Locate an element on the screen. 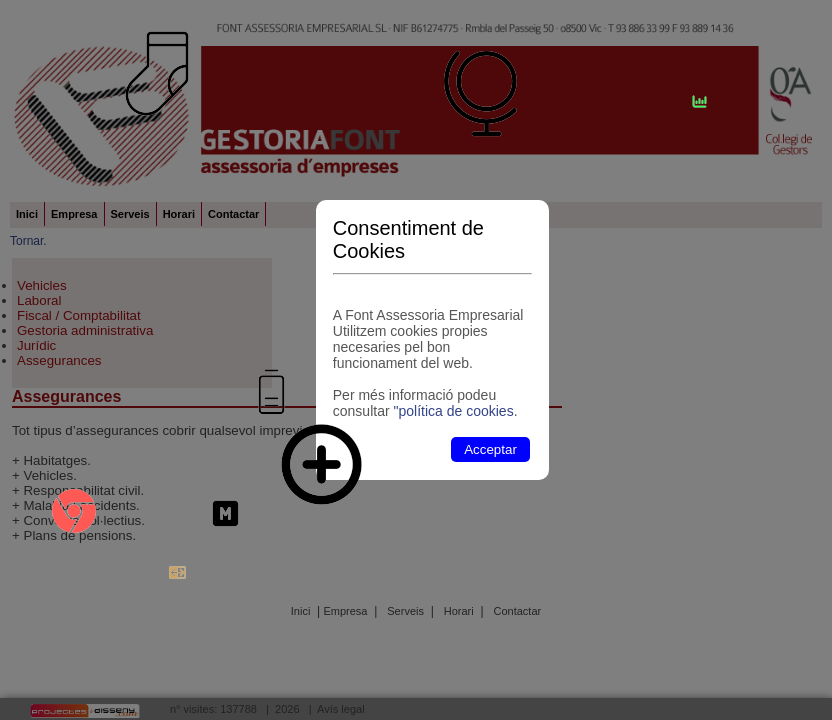 The height and width of the screenshot is (720, 832). add a new item is located at coordinates (321, 464).